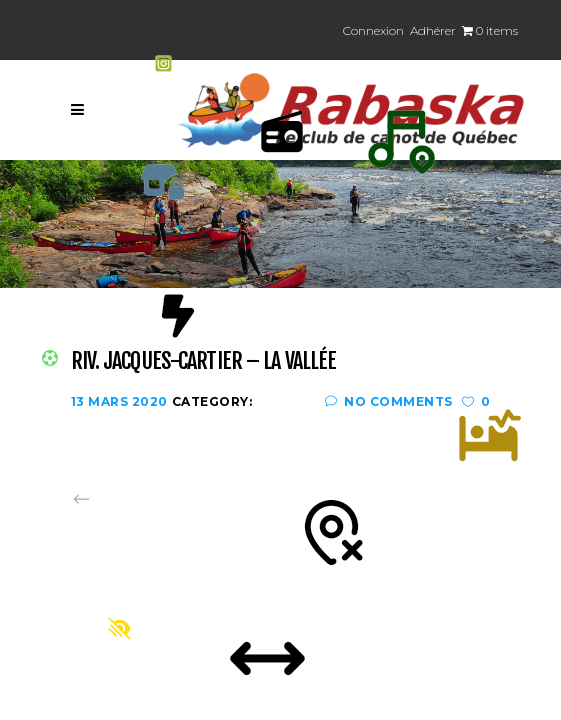 This screenshot has height=720, width=561. What do you see at coordinates (178, 316) in the screenshot?
I see `indicates flash or quick action mode` at bounding box center [178, 316].